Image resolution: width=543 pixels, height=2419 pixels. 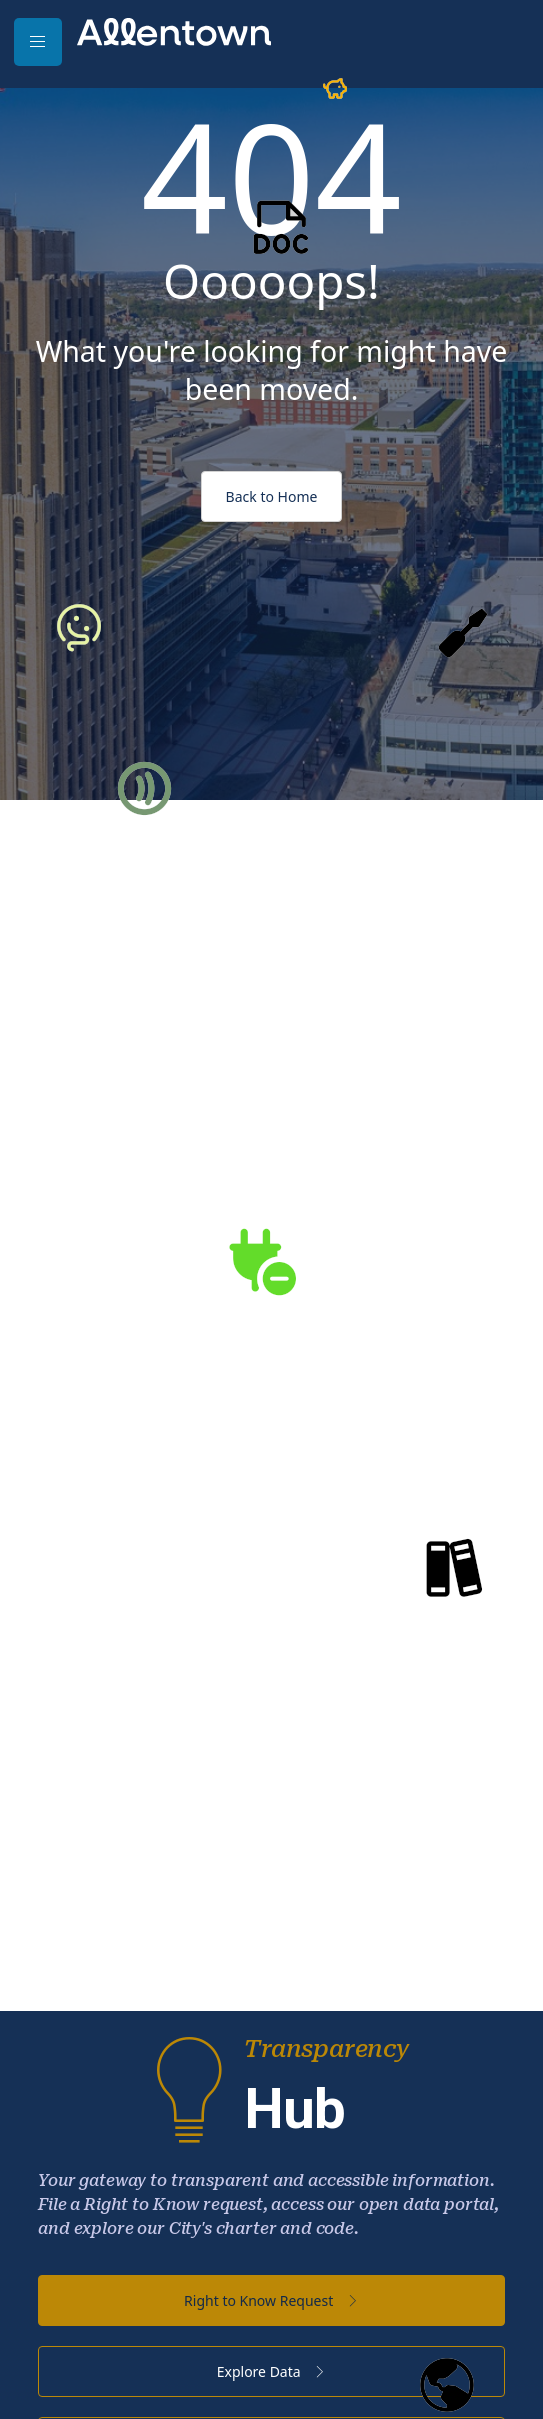 I want to click on disconnect or remove a power connection, so click(x=259, y=1262).